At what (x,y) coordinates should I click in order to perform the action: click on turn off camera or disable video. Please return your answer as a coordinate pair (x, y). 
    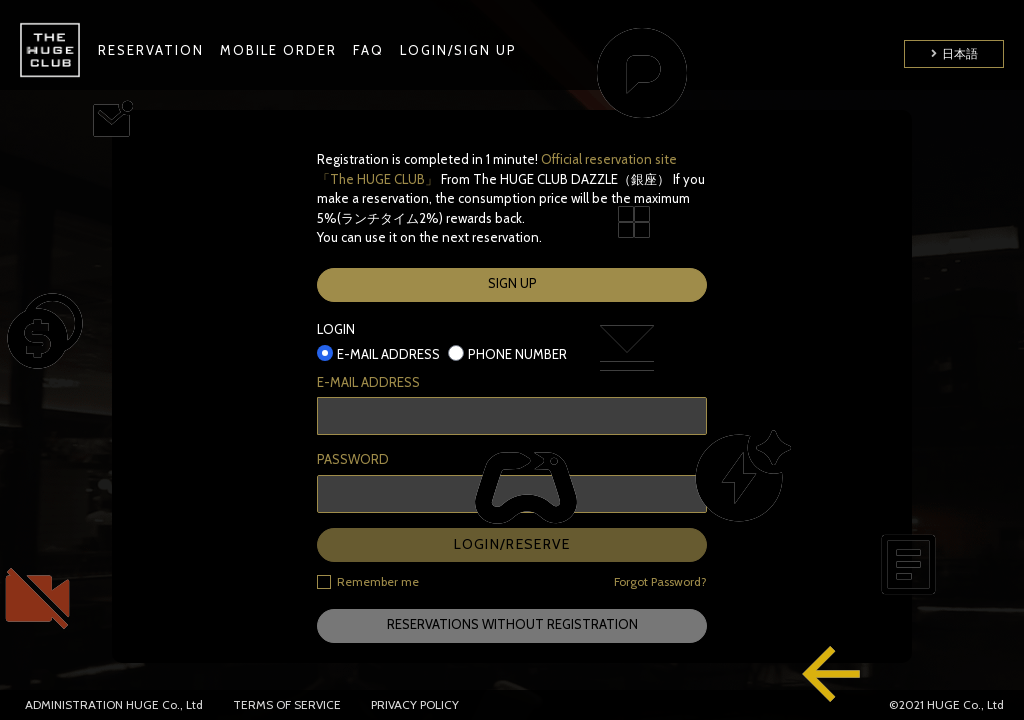
    Looking at the image, I should click on (37, 598).